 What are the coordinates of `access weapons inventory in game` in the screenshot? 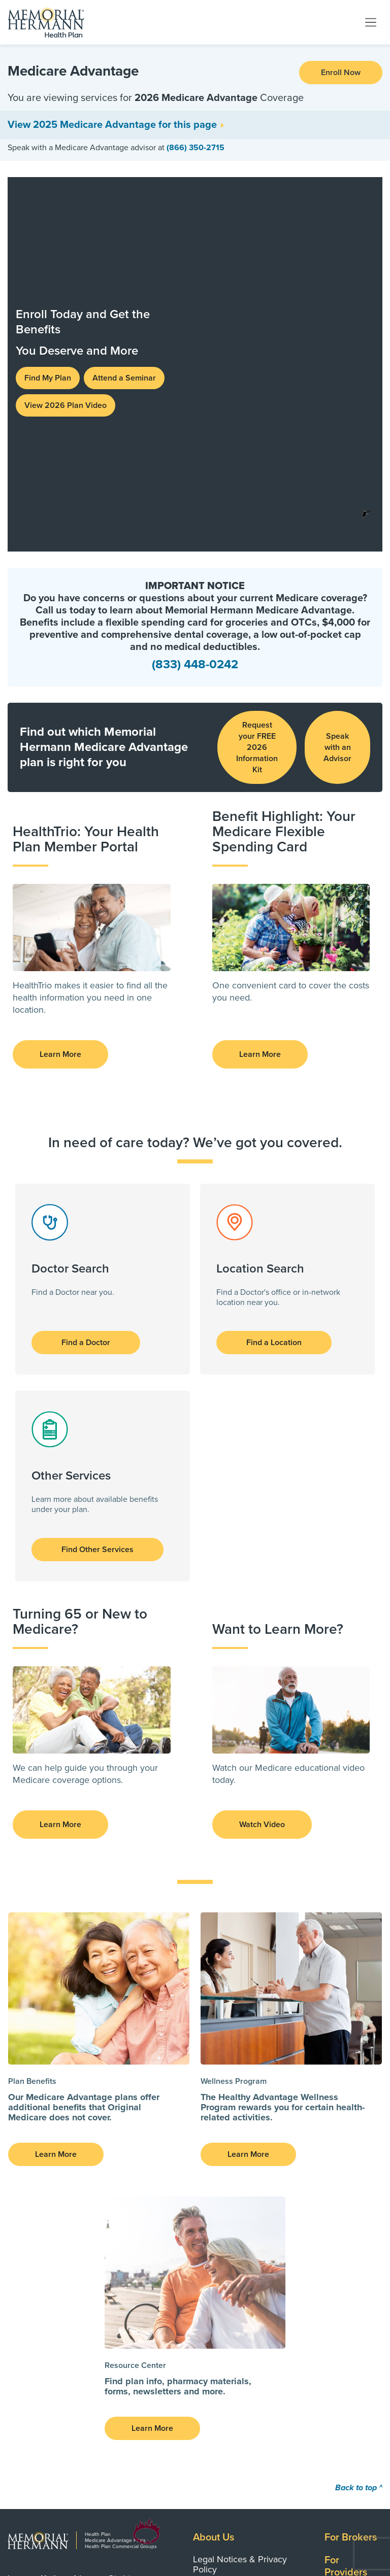 It's located at (367, 513).